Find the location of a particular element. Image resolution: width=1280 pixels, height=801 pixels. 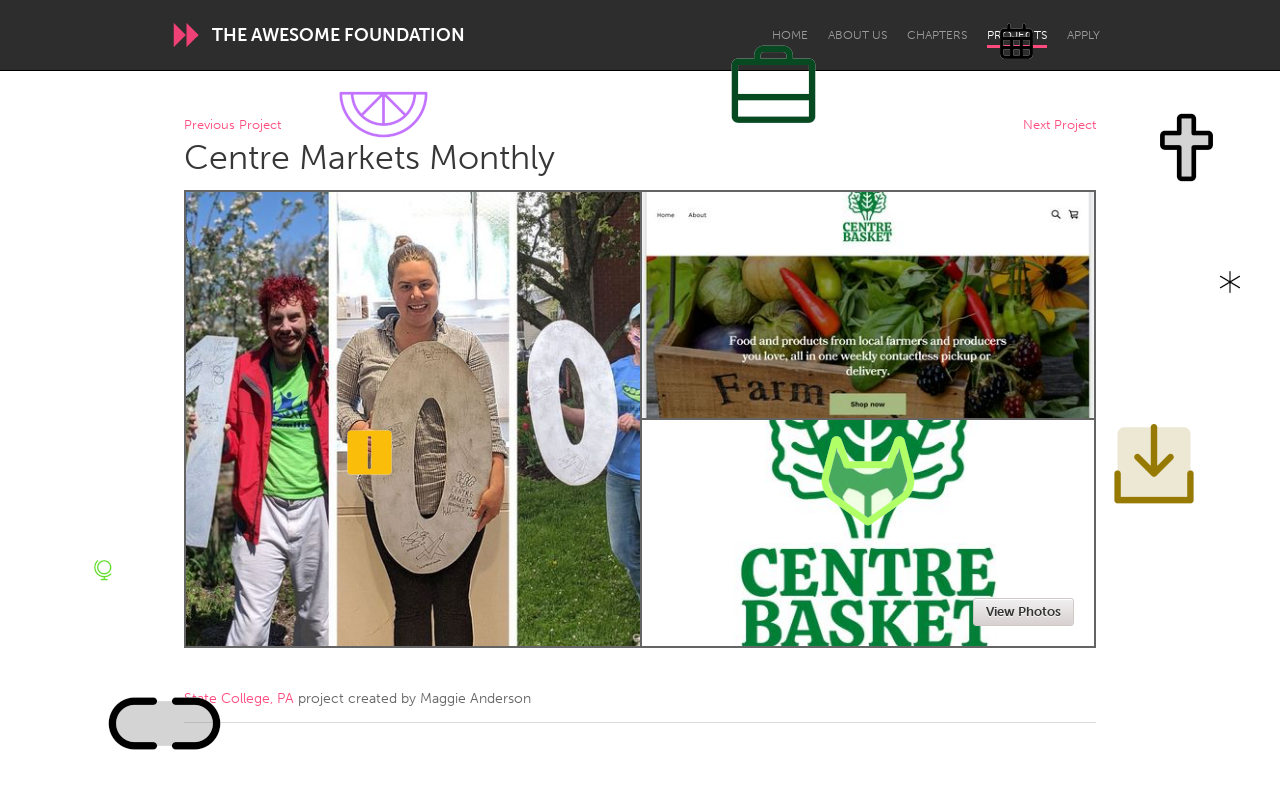

unlink or disconnect a shared resource is located at coordinates (164, 723).